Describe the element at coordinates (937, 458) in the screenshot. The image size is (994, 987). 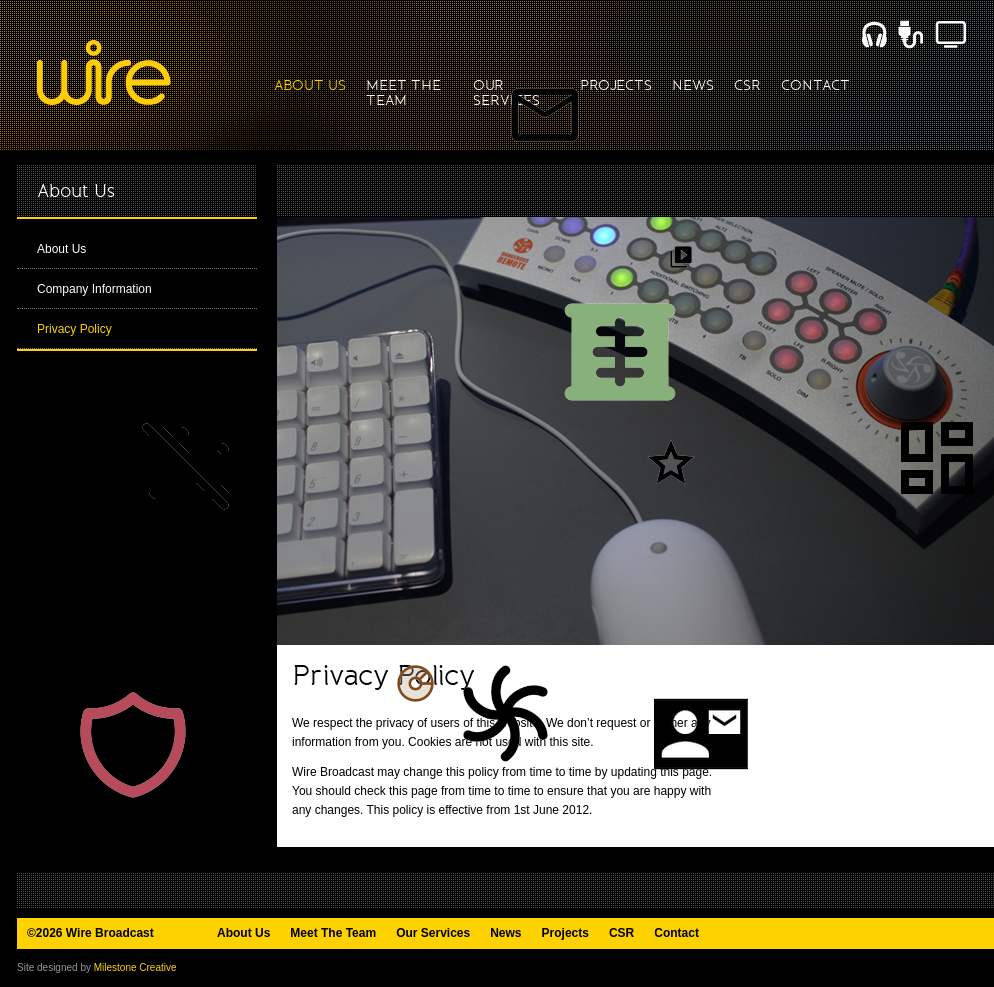
I see `access the main dashboard` at that location.